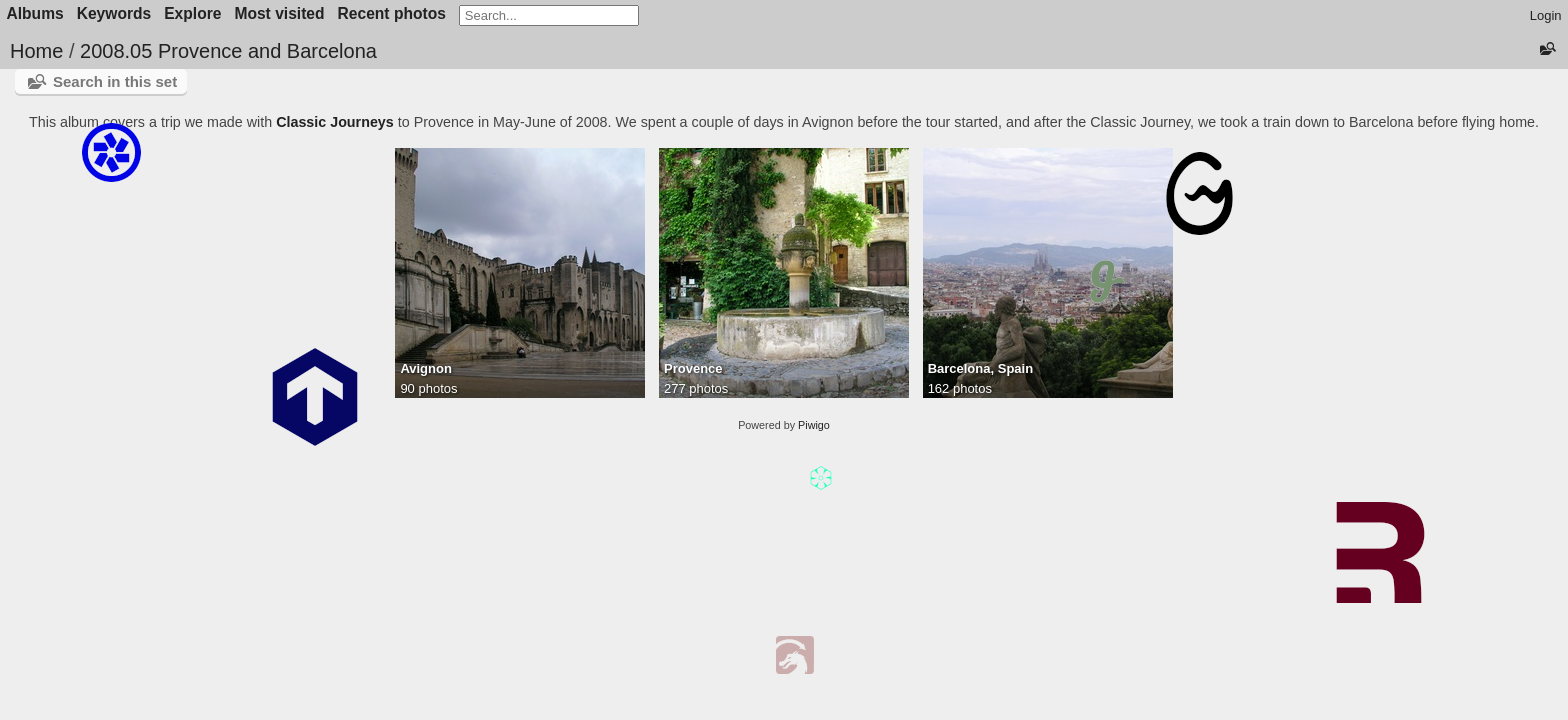 Image resolution: width=1568 pixels, height=720 pixels. What do you see at coordinates (1199, 193) in the screenshot?
I see `open wegame gaming platform` at bounding box center [1199, 193].